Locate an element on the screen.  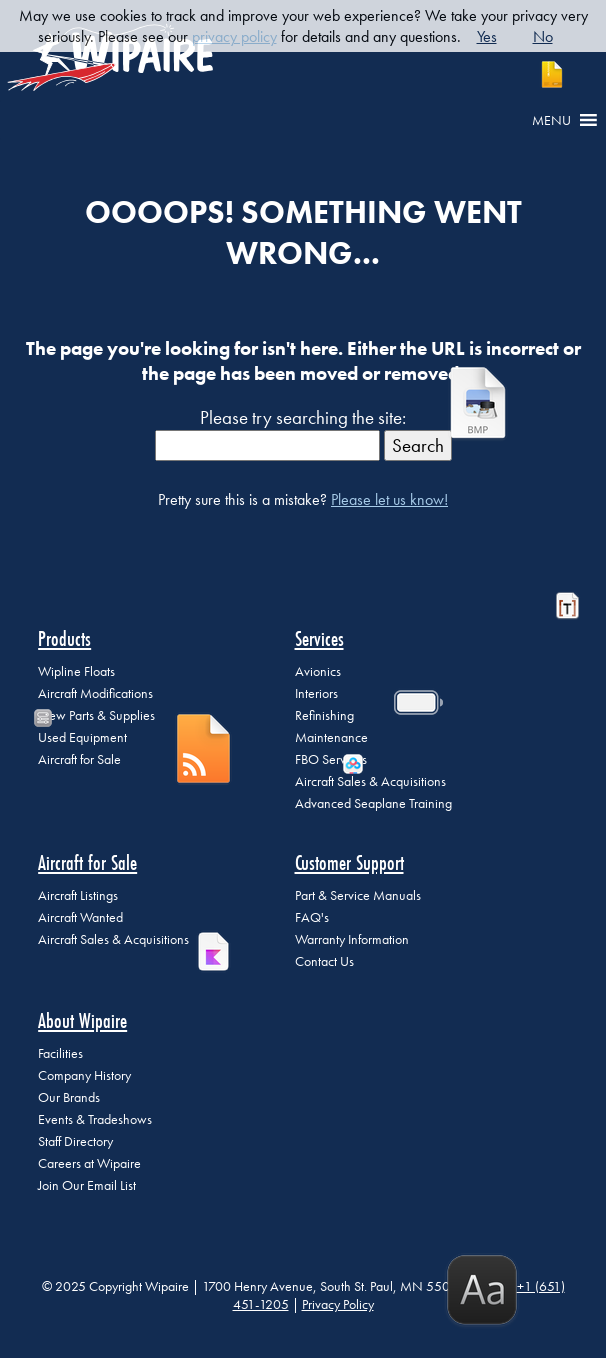
open interface design application is located at coordinates (43, 718).